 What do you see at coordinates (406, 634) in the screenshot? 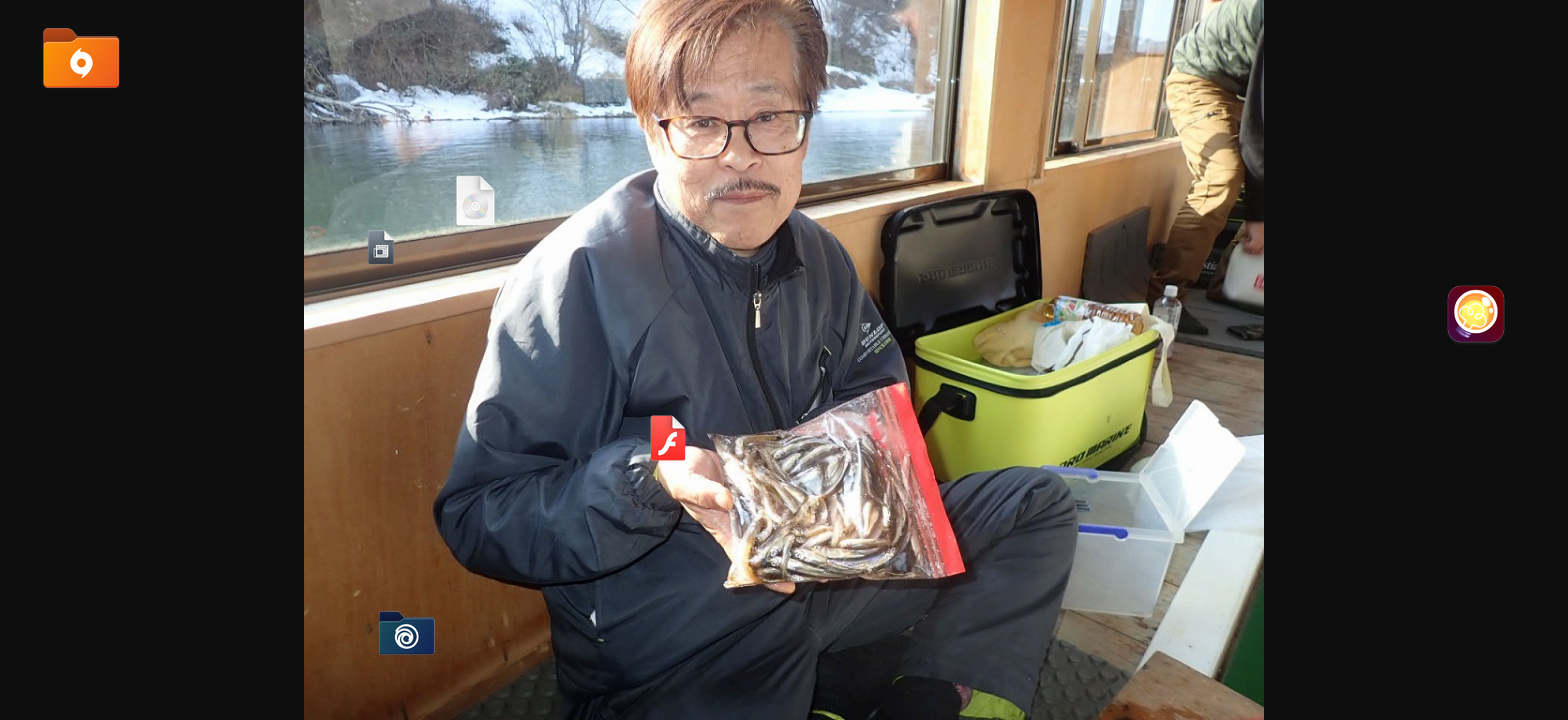
I see `open ubisoft connect (uplay) game files folder` at bounding box center [406, 634].